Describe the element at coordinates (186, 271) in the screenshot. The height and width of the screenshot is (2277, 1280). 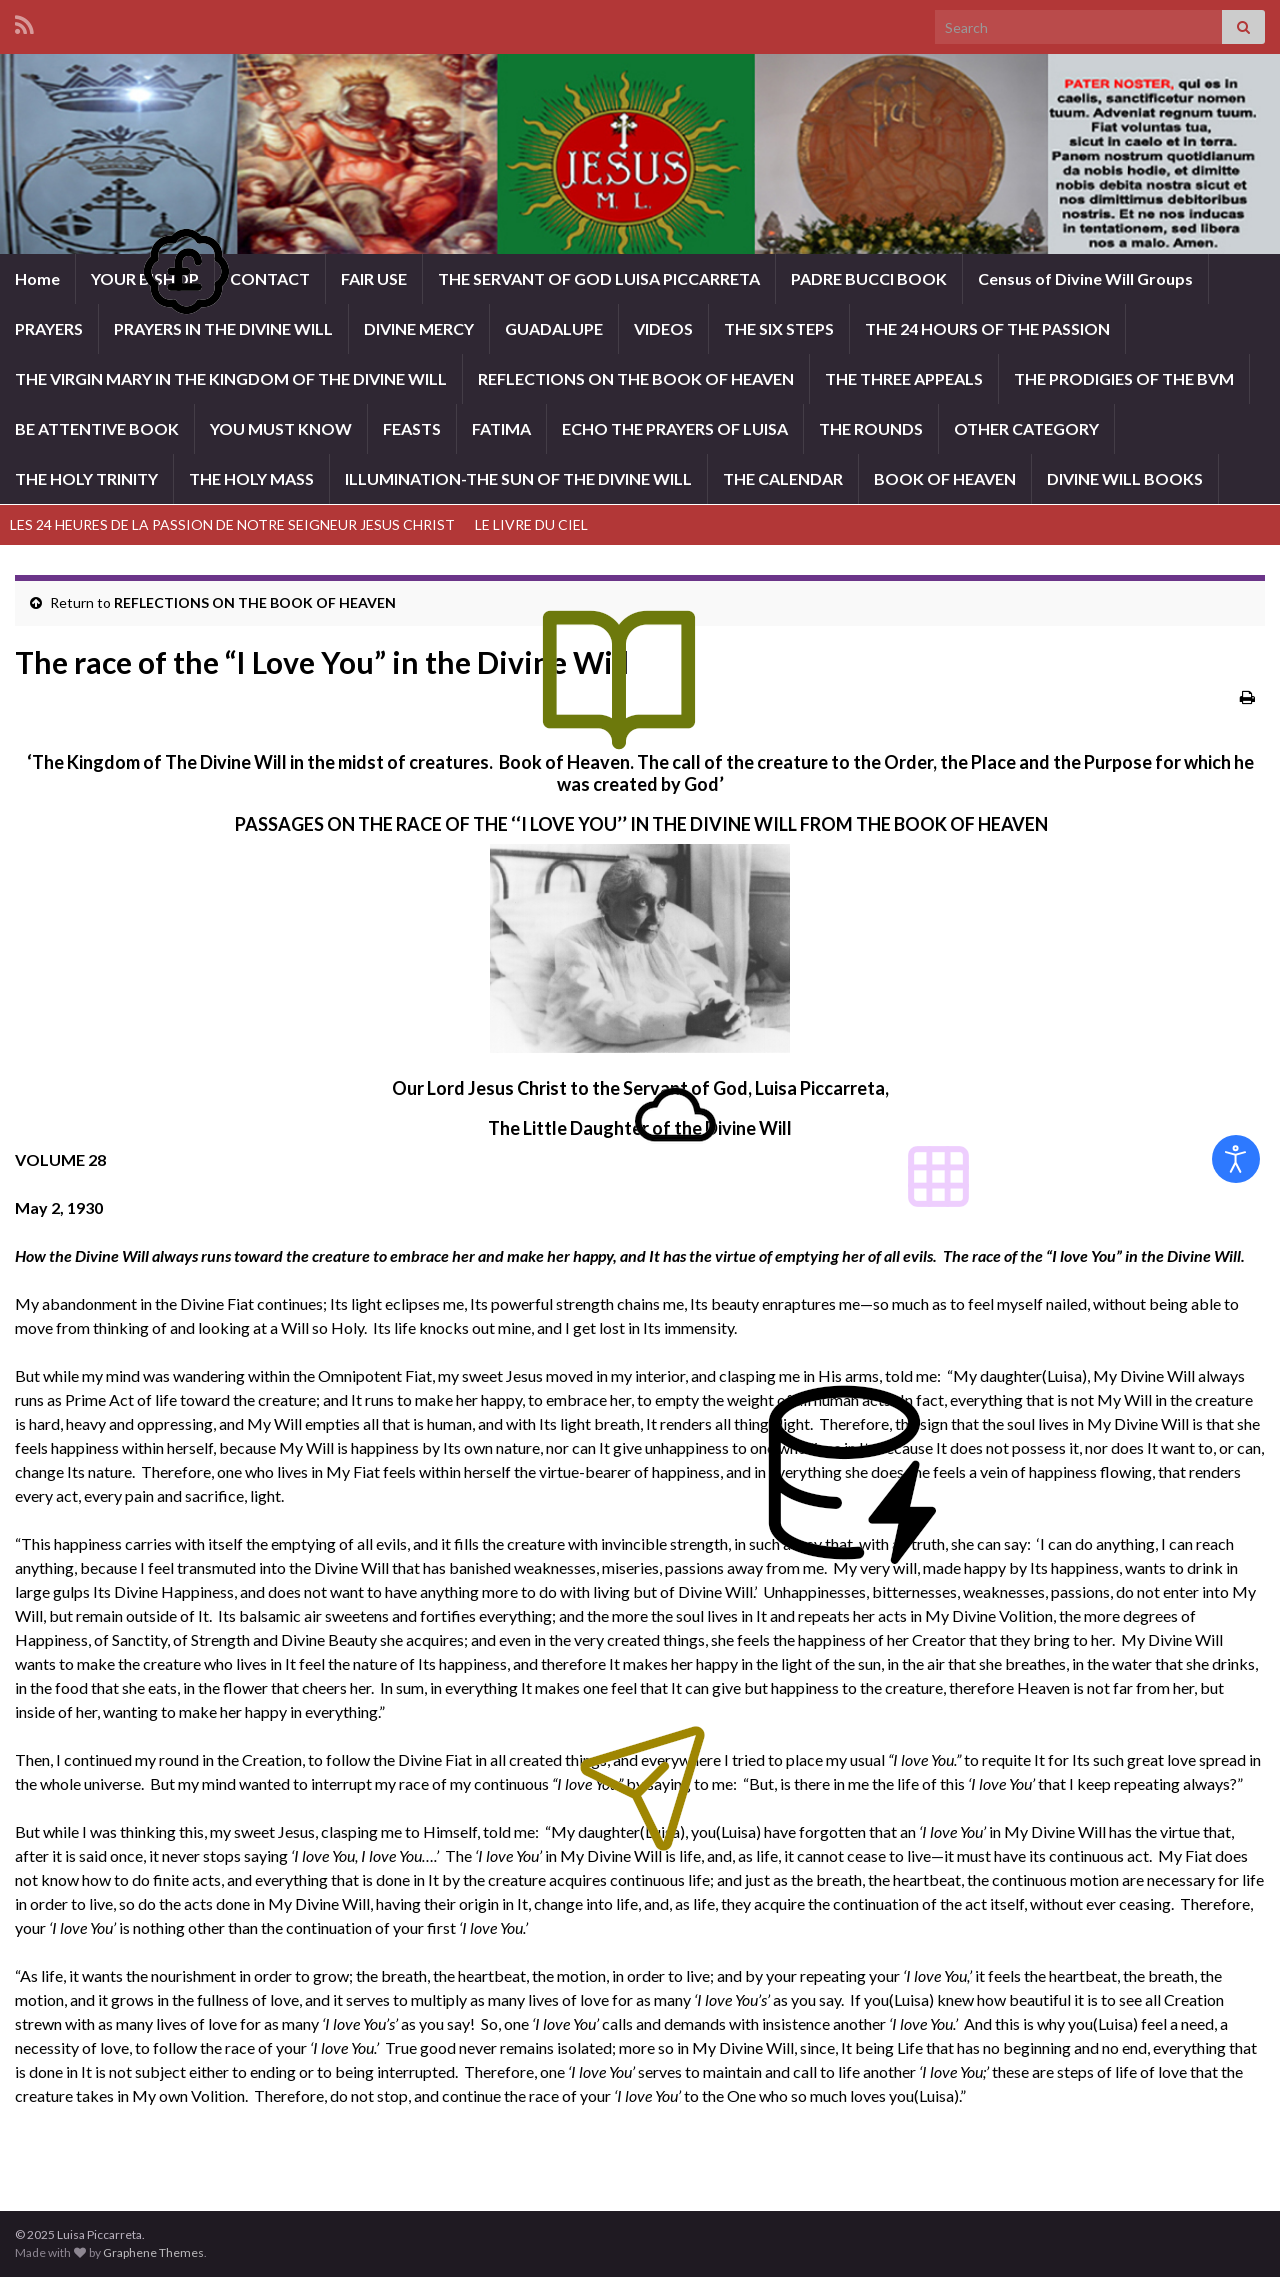
I see `indicates price or payment in british pounds` at that location.